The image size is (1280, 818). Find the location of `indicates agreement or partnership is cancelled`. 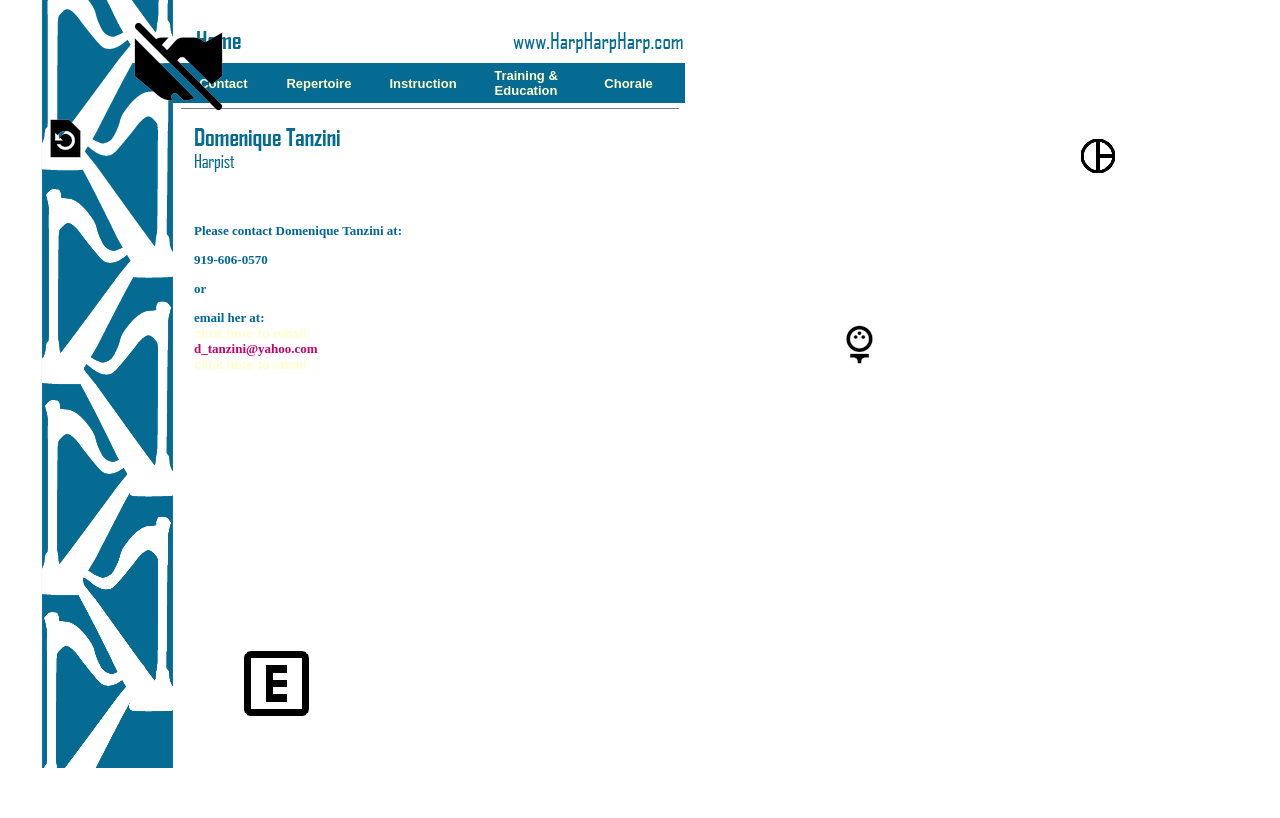

indicates agreement or partnership is cancelled is located at coordinates (178, 66).